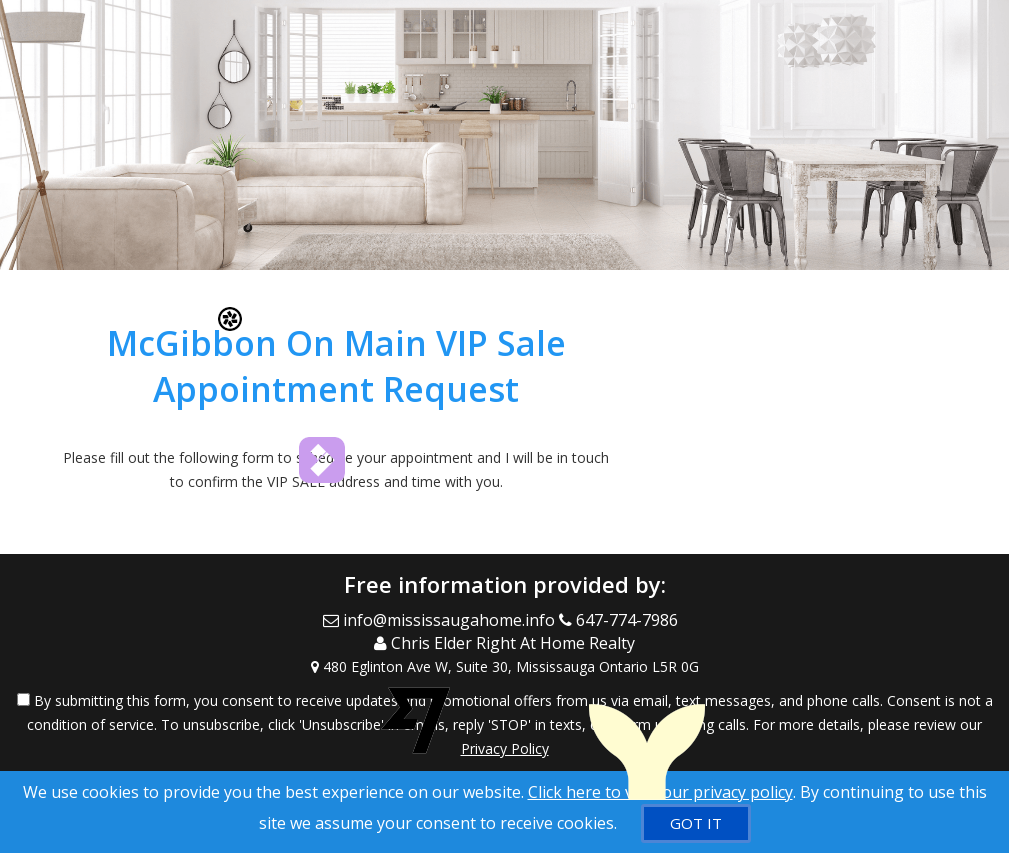 The width and height of the screenshot is (1009, 853). What do you see at coordinates (415, 720) in the screenshot?
I see `open the Wise money transfer app` at bounding box center [415, 720].